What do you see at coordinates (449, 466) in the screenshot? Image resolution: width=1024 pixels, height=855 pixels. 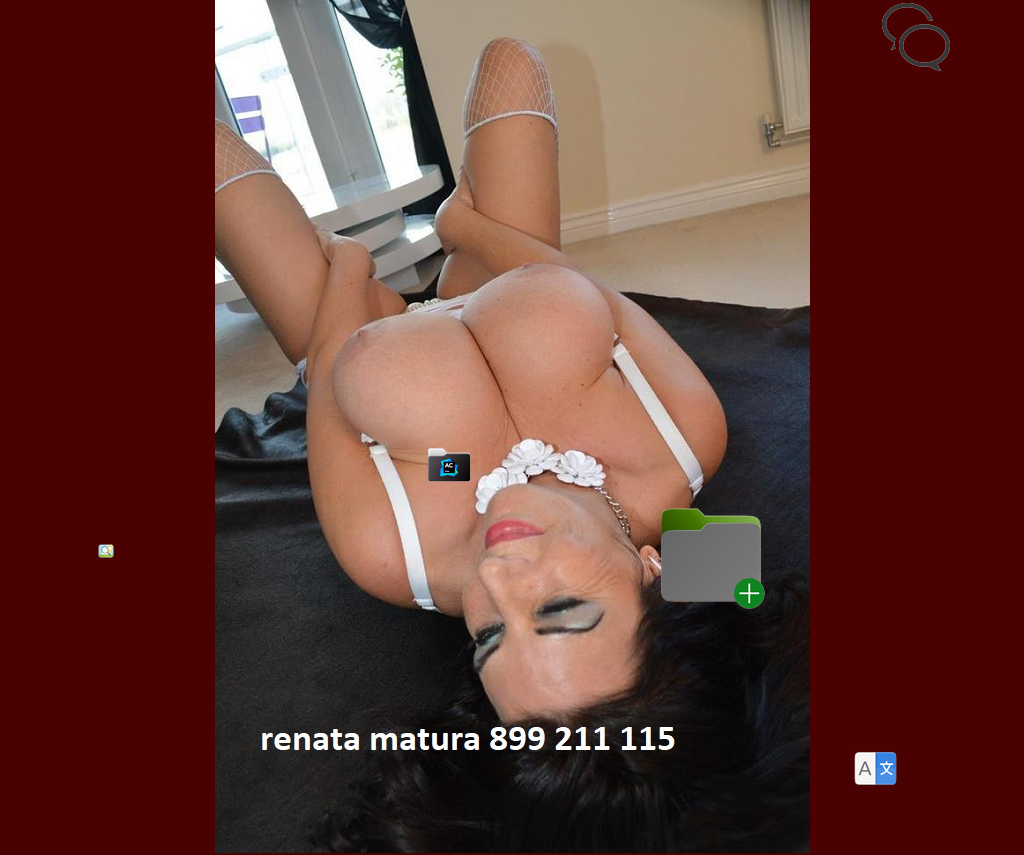 I see `open AppCode project folder` at bounding box center [449, 466].